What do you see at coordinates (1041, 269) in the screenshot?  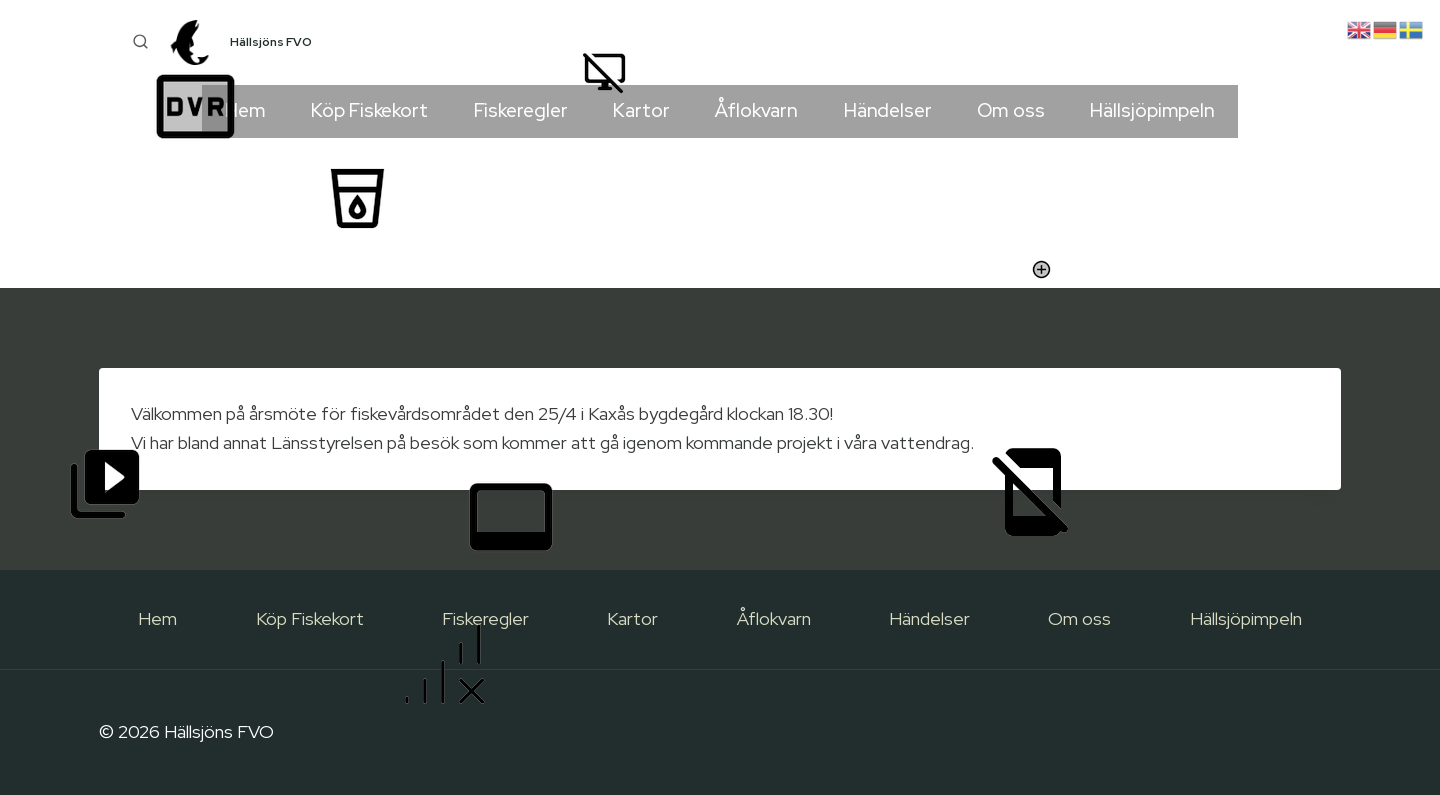 I see `add a new item or element` at bounding box center [1041, 269].